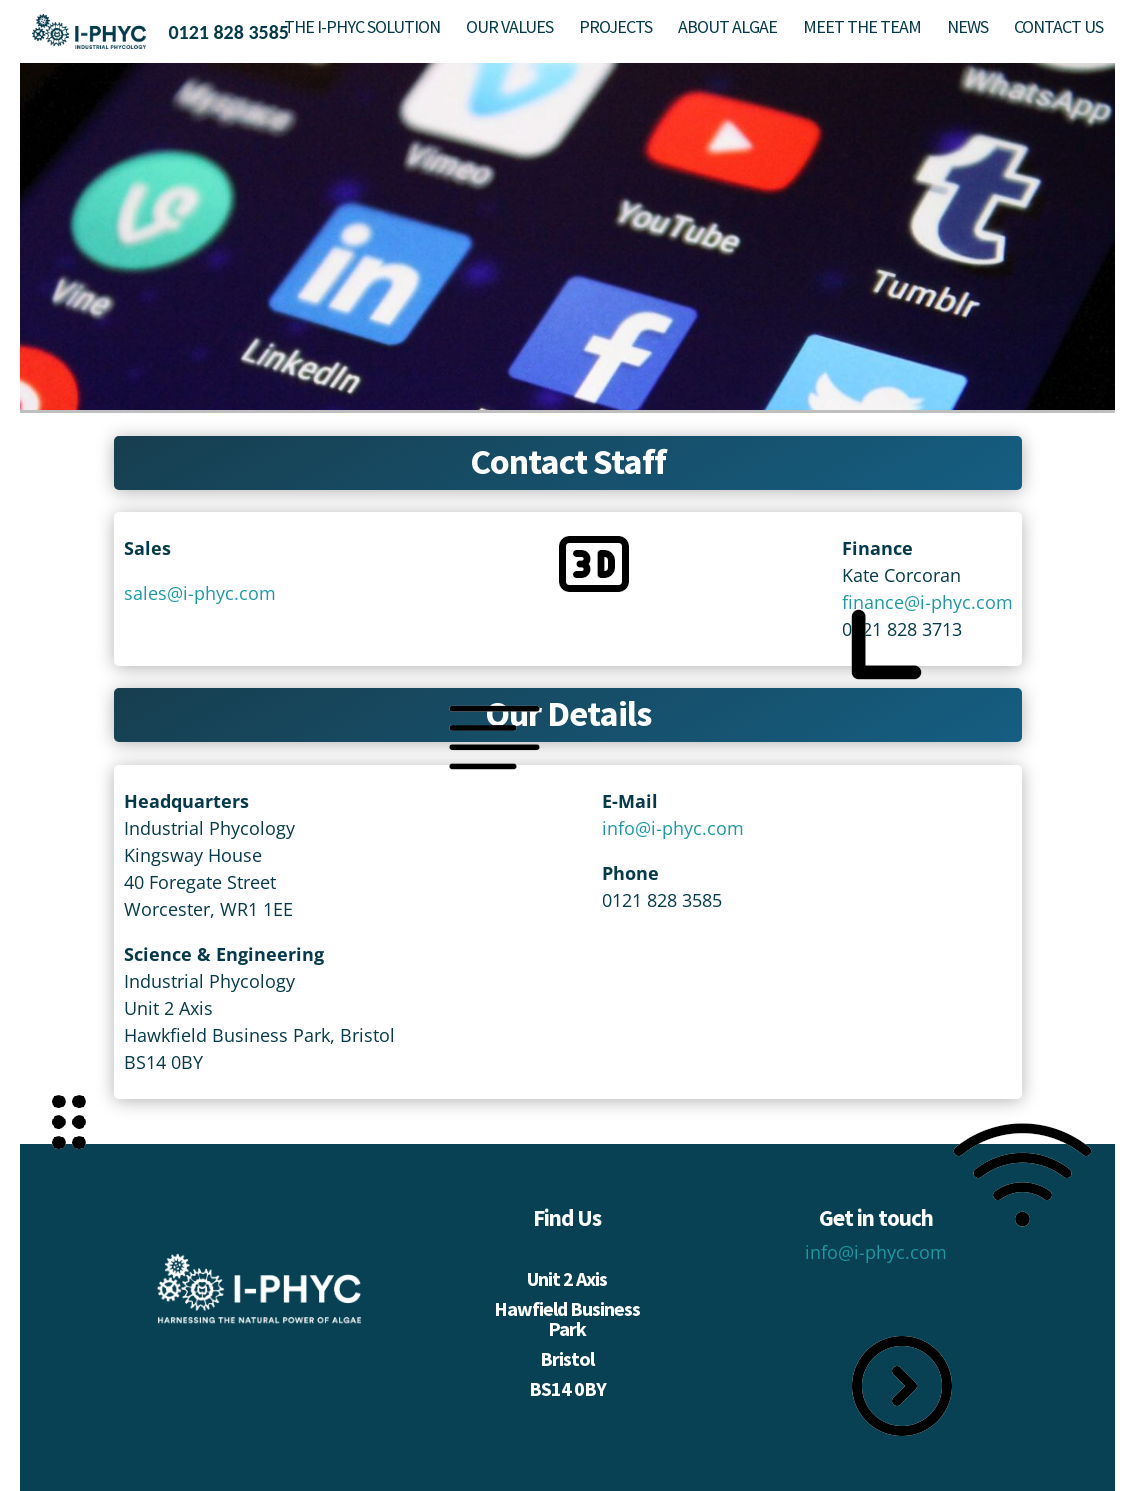 The image size is (1135, 1491). What do you see at coordinates (902, 1386) in the screenshot?
I see `go to next item or step` at bounding box center [902, 1386].